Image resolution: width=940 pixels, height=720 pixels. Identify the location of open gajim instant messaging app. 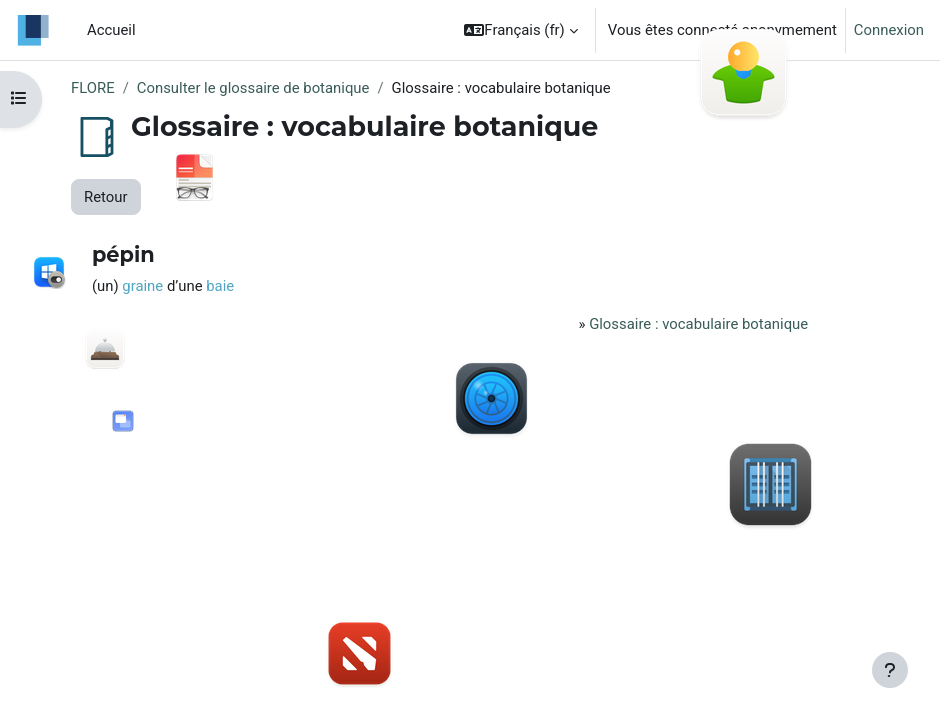
(743, 72).